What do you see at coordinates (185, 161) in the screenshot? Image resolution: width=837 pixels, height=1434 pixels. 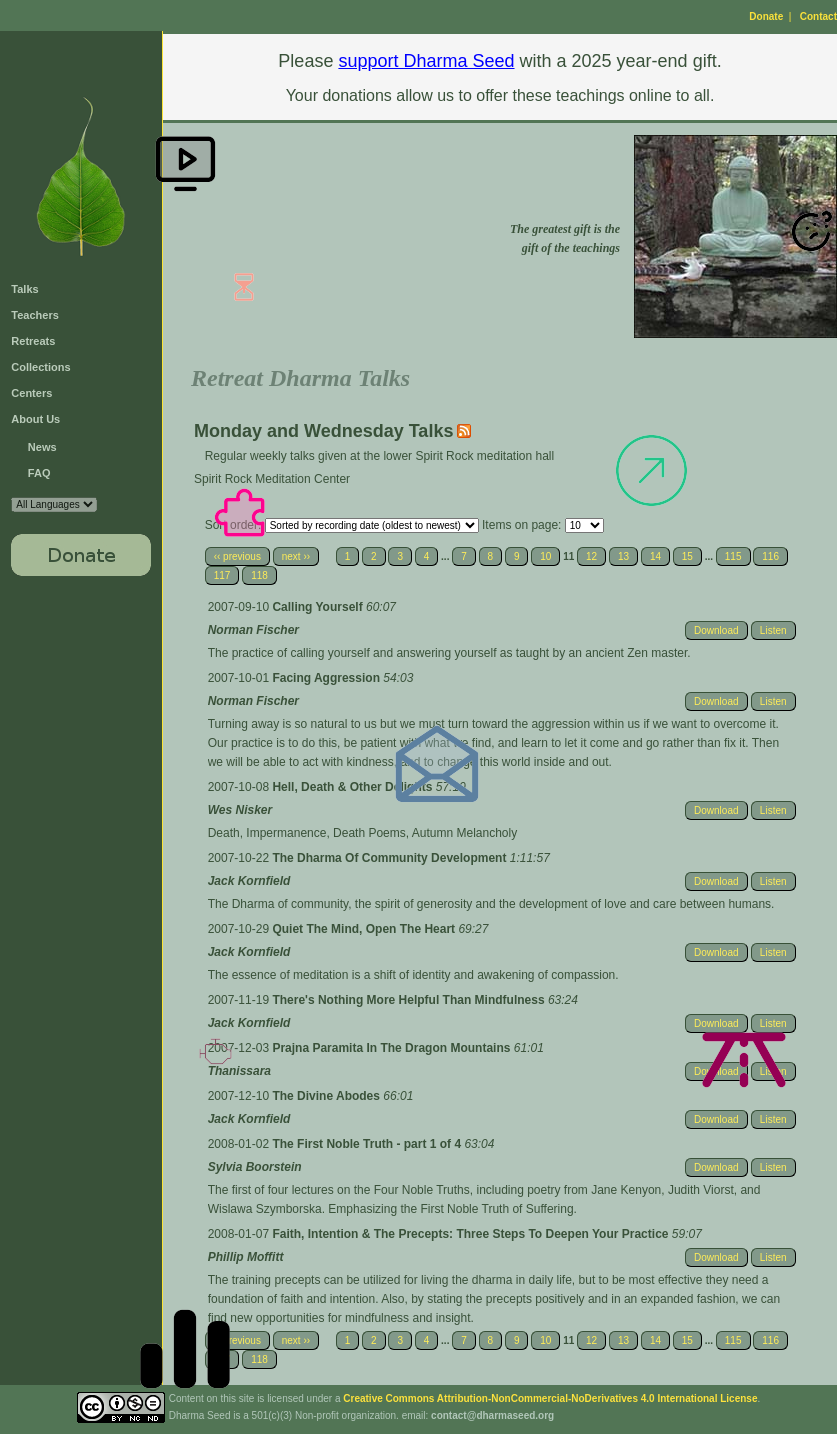 I see `play video on monitor or display` at bounding box center [185, 161].